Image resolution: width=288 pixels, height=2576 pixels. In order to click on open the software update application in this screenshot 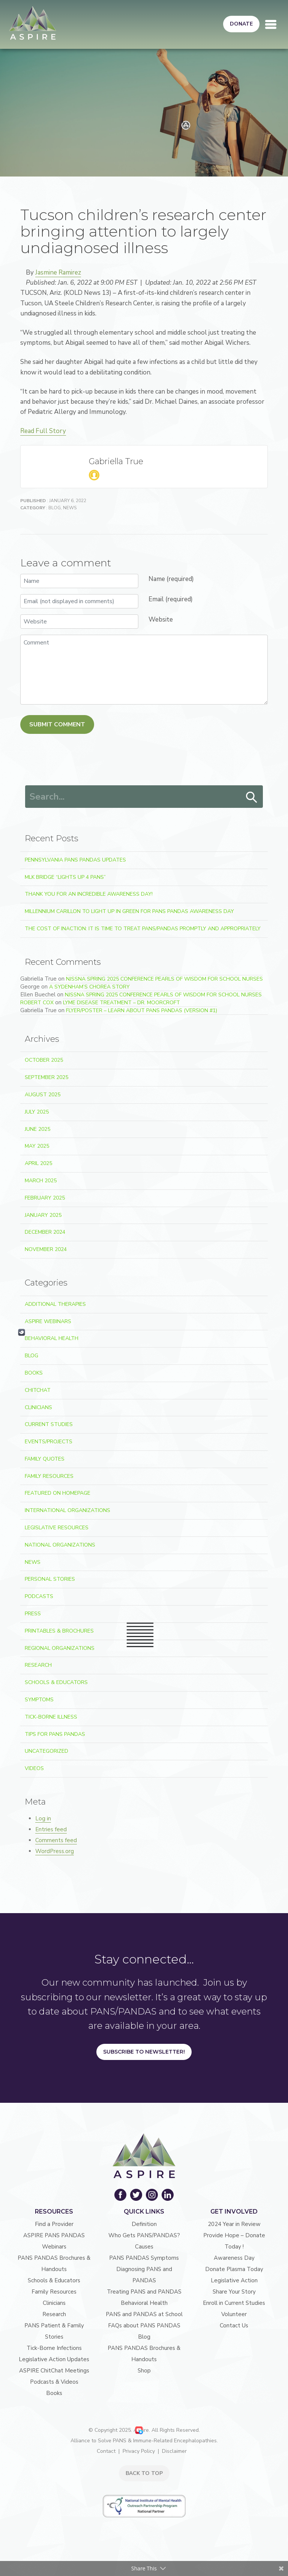, I will do `click(186, 125)`.